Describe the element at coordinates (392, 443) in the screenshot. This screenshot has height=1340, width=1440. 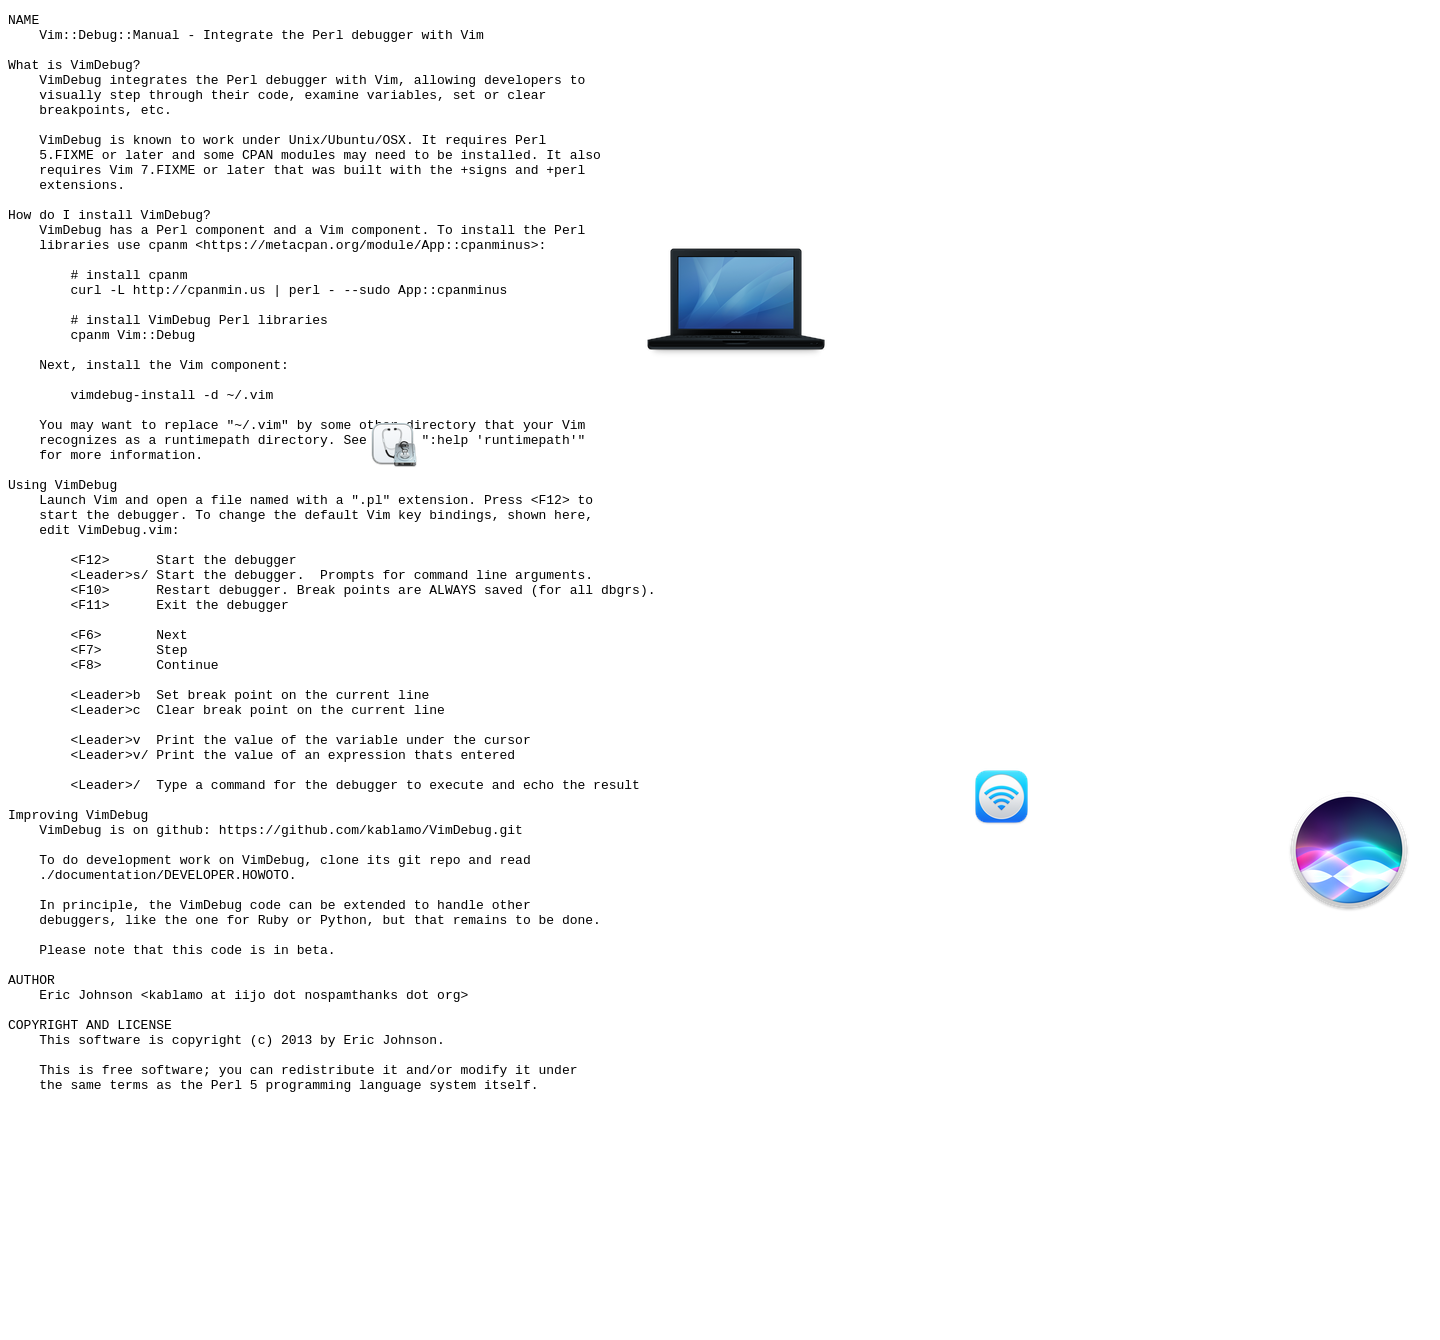
I see `open Disk Utility to manage drives and storage` at that location.